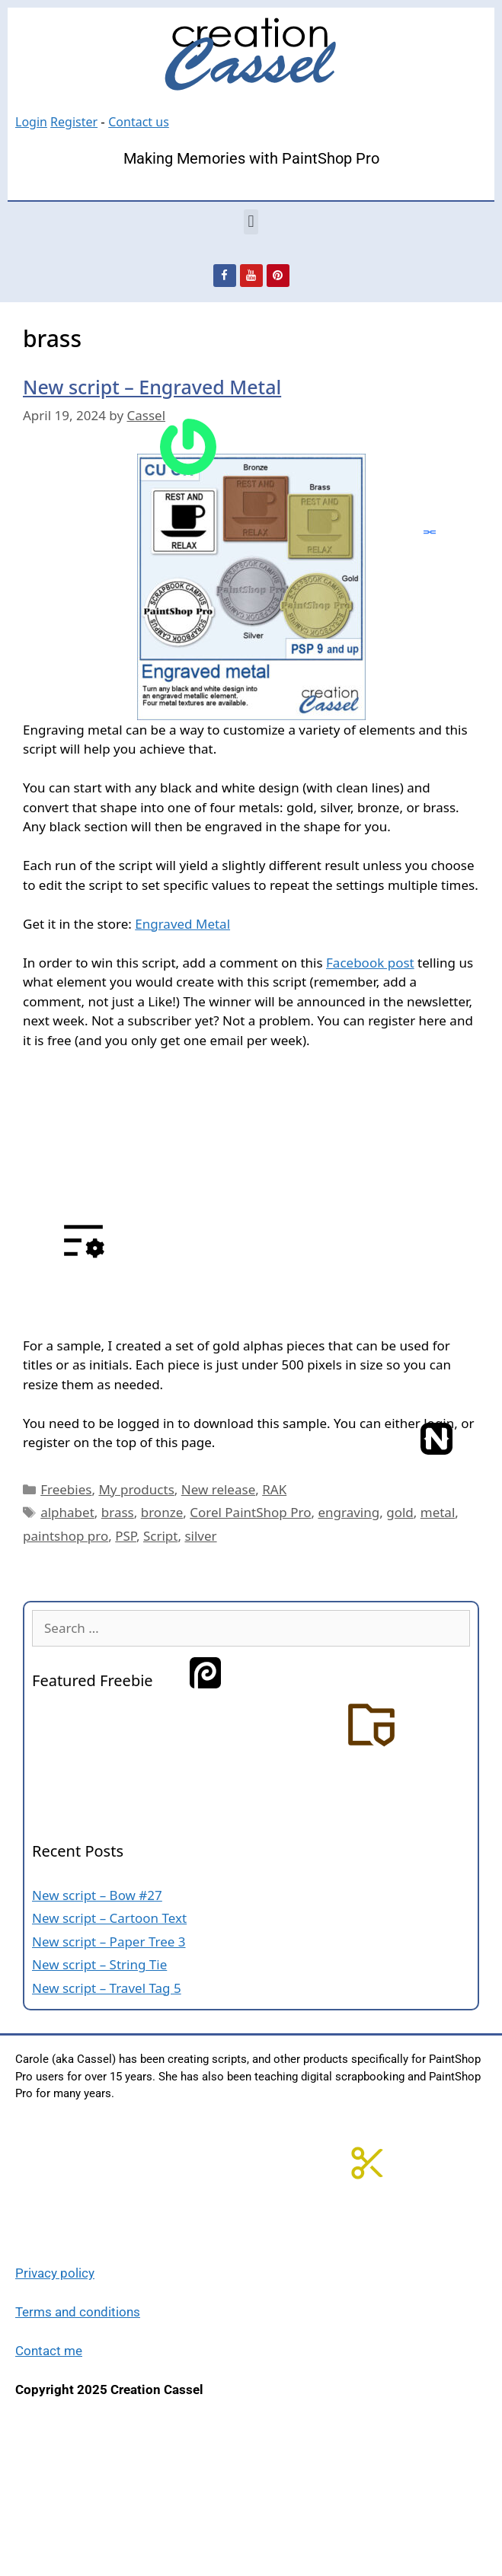  I want to click on nativescript app or framework logo, so click(436, 1439).